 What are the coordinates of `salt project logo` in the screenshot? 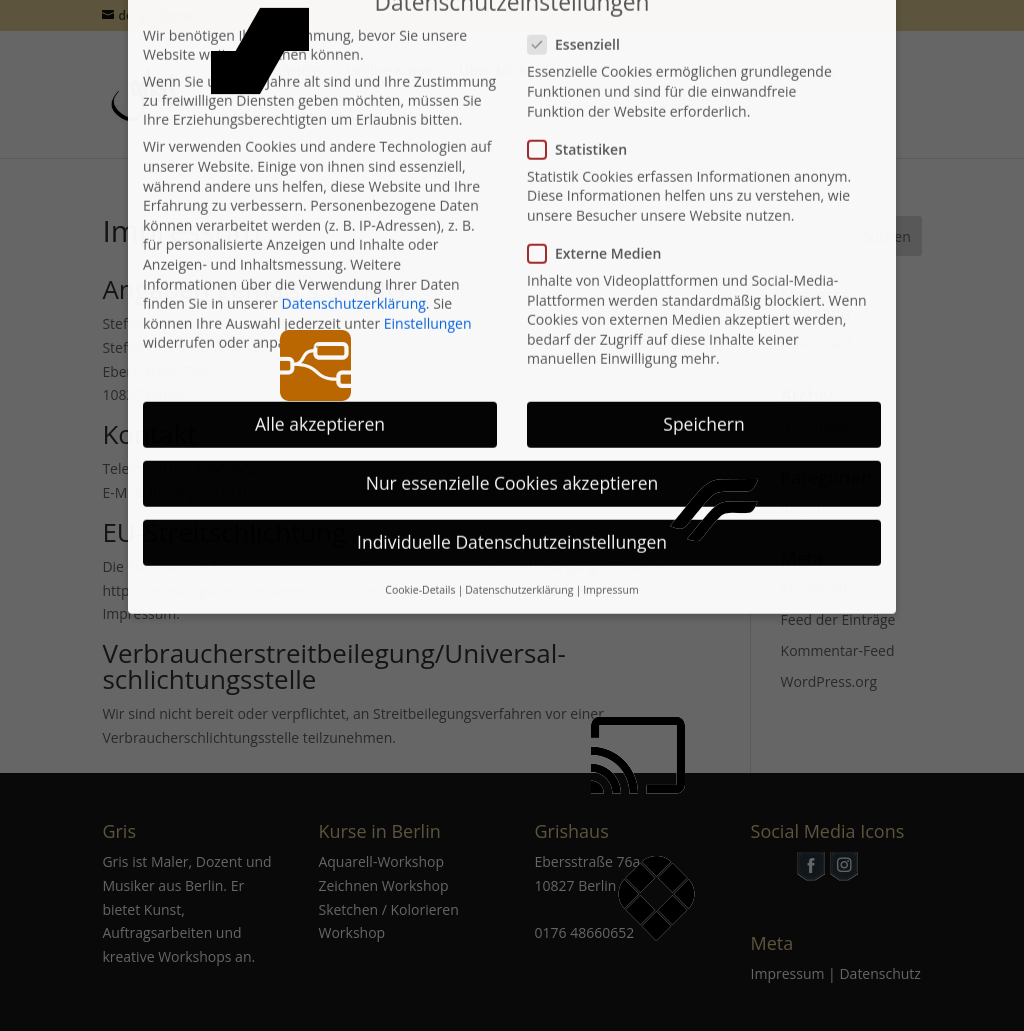 It's located at (260, 51).